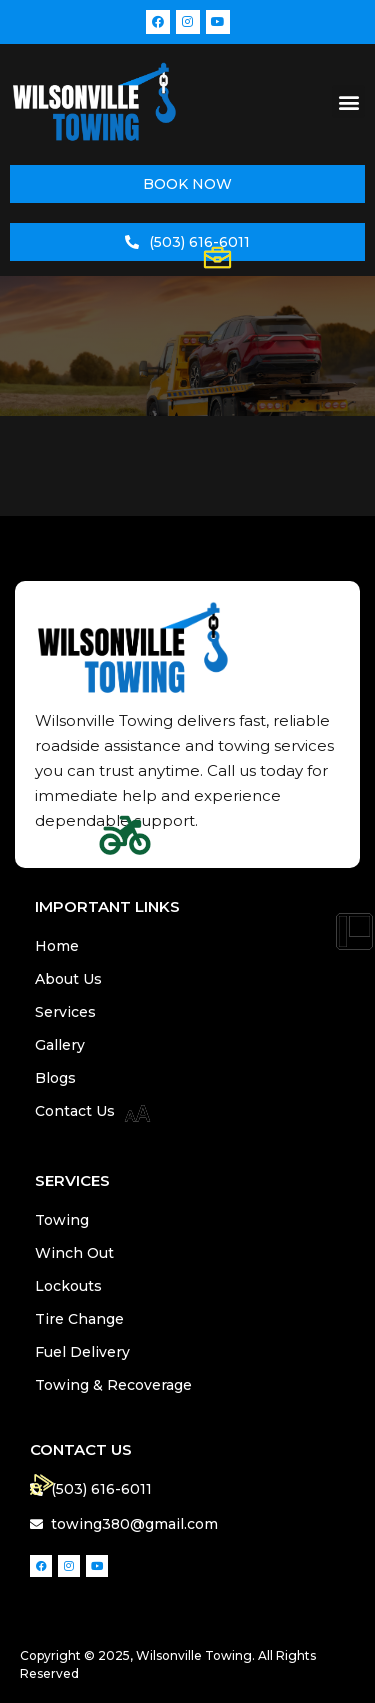 This screenshot has height=1703, width=375. Describe the element at coordinates (217, 258) in the screenshot. I see `access work or business-related files` at that location.